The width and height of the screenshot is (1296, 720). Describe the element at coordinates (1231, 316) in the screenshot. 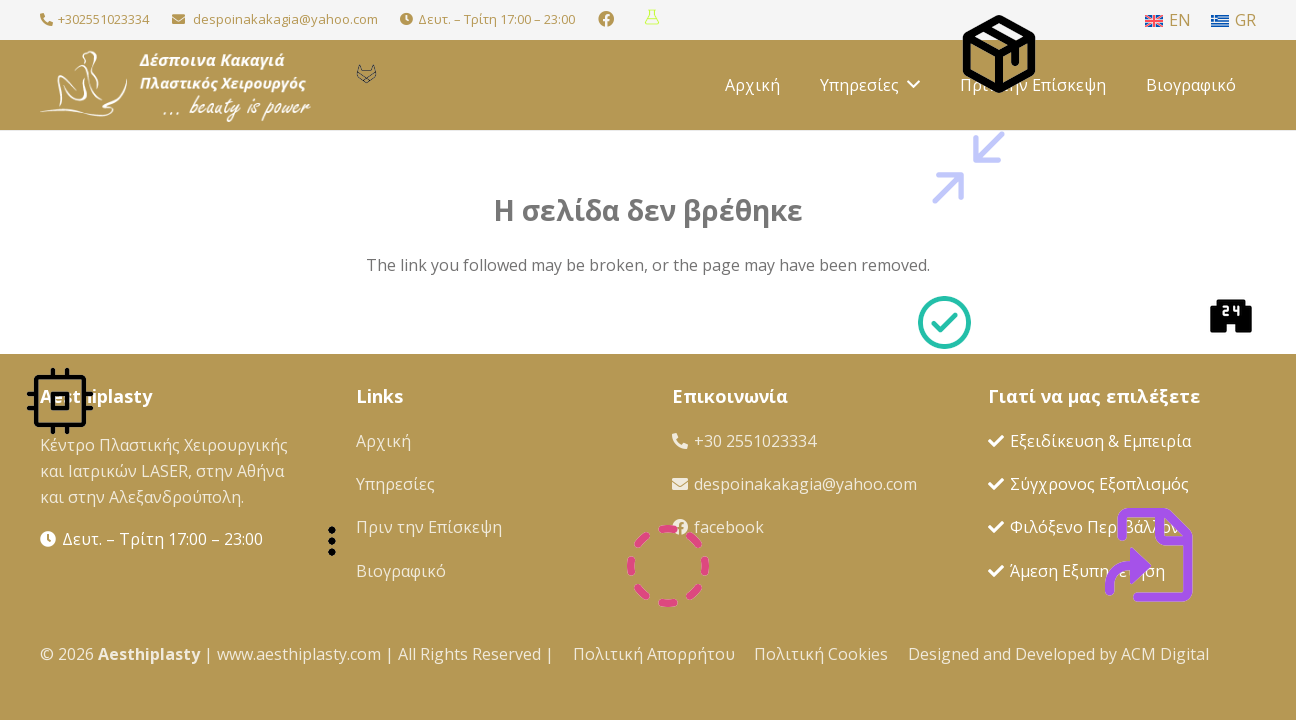

I see `find nearby convenience stores` at that location.